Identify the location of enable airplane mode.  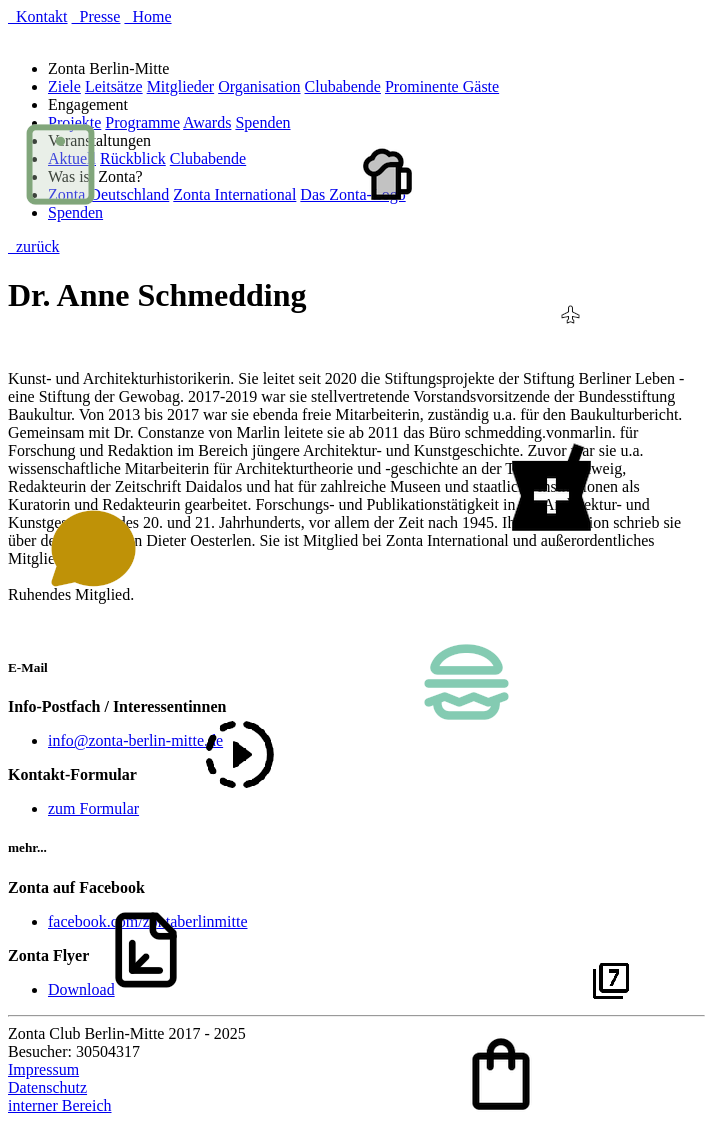
(570, 314).